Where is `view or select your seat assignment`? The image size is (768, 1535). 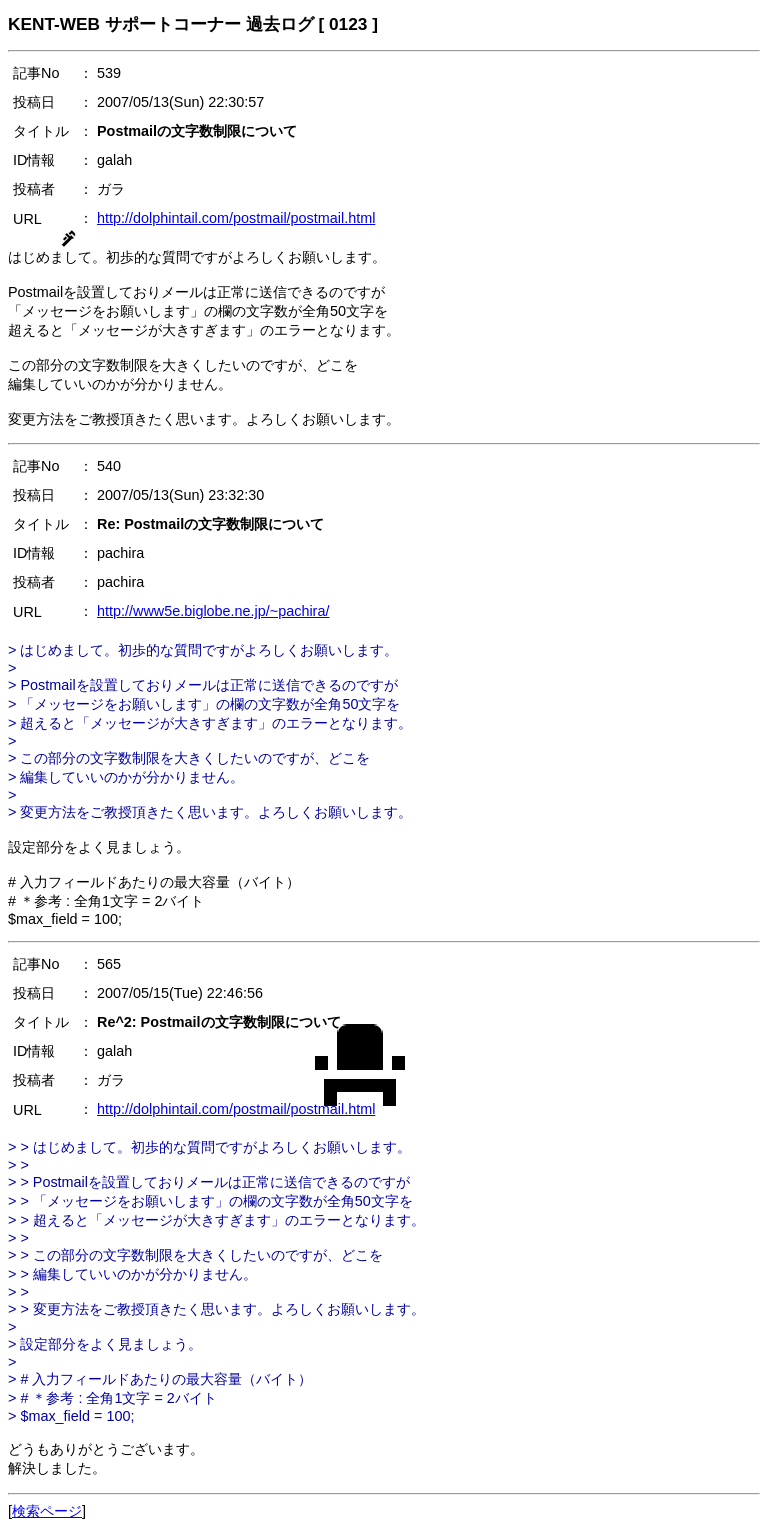 view or select your seat assignment is located at coordinates (360, 1065).